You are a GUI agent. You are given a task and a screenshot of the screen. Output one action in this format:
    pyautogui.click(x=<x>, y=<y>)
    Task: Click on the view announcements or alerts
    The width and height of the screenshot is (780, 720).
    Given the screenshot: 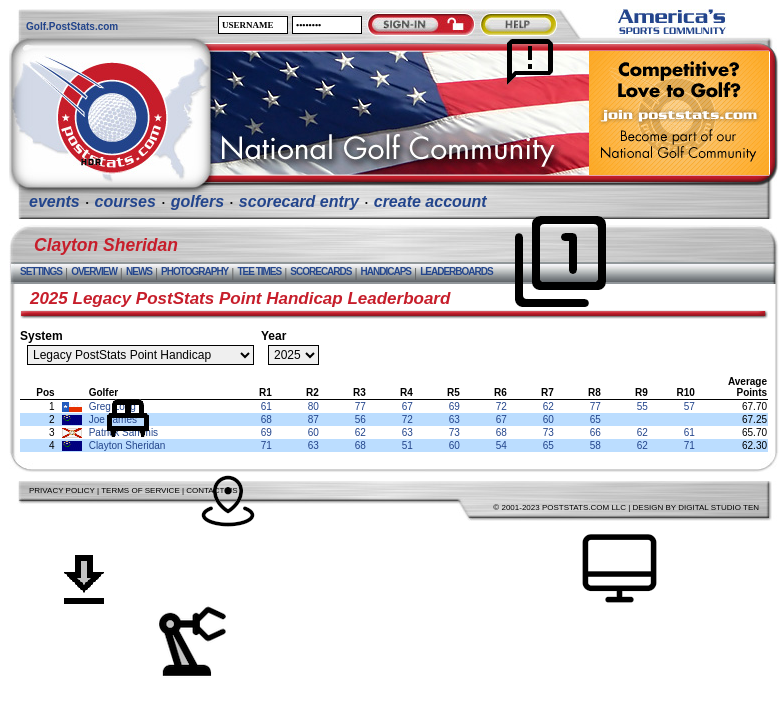 What is the action you would take?
    pyautogui.click(x=530, y=62)
    